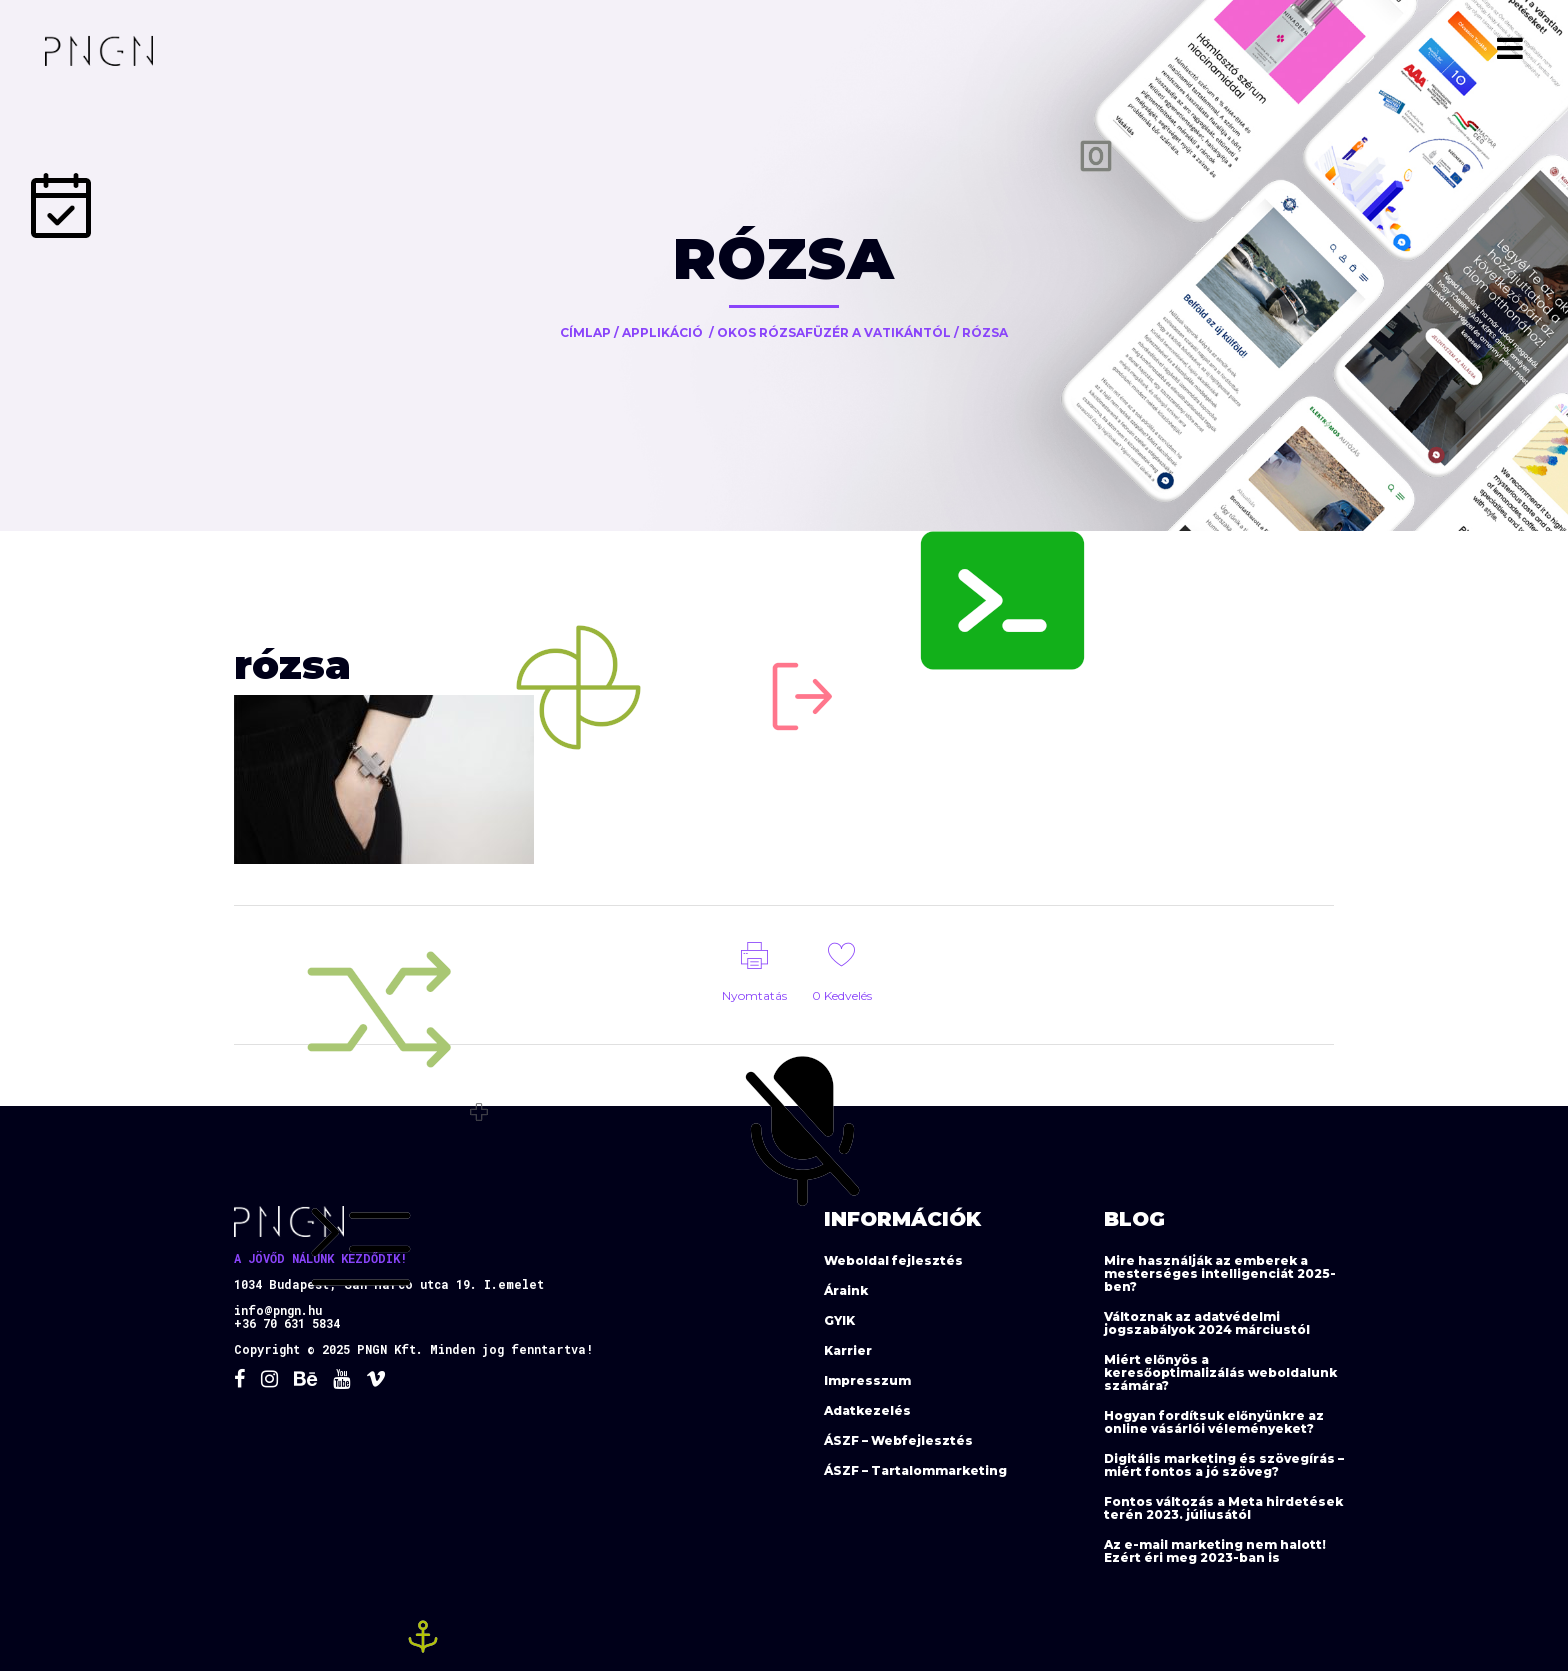 The width and height of the screenshot is (1568, 1671). What do you see at coordinates (802, 1128) in the screenshot?
I see `mute your microphone` at bounding box center [802, 1128].